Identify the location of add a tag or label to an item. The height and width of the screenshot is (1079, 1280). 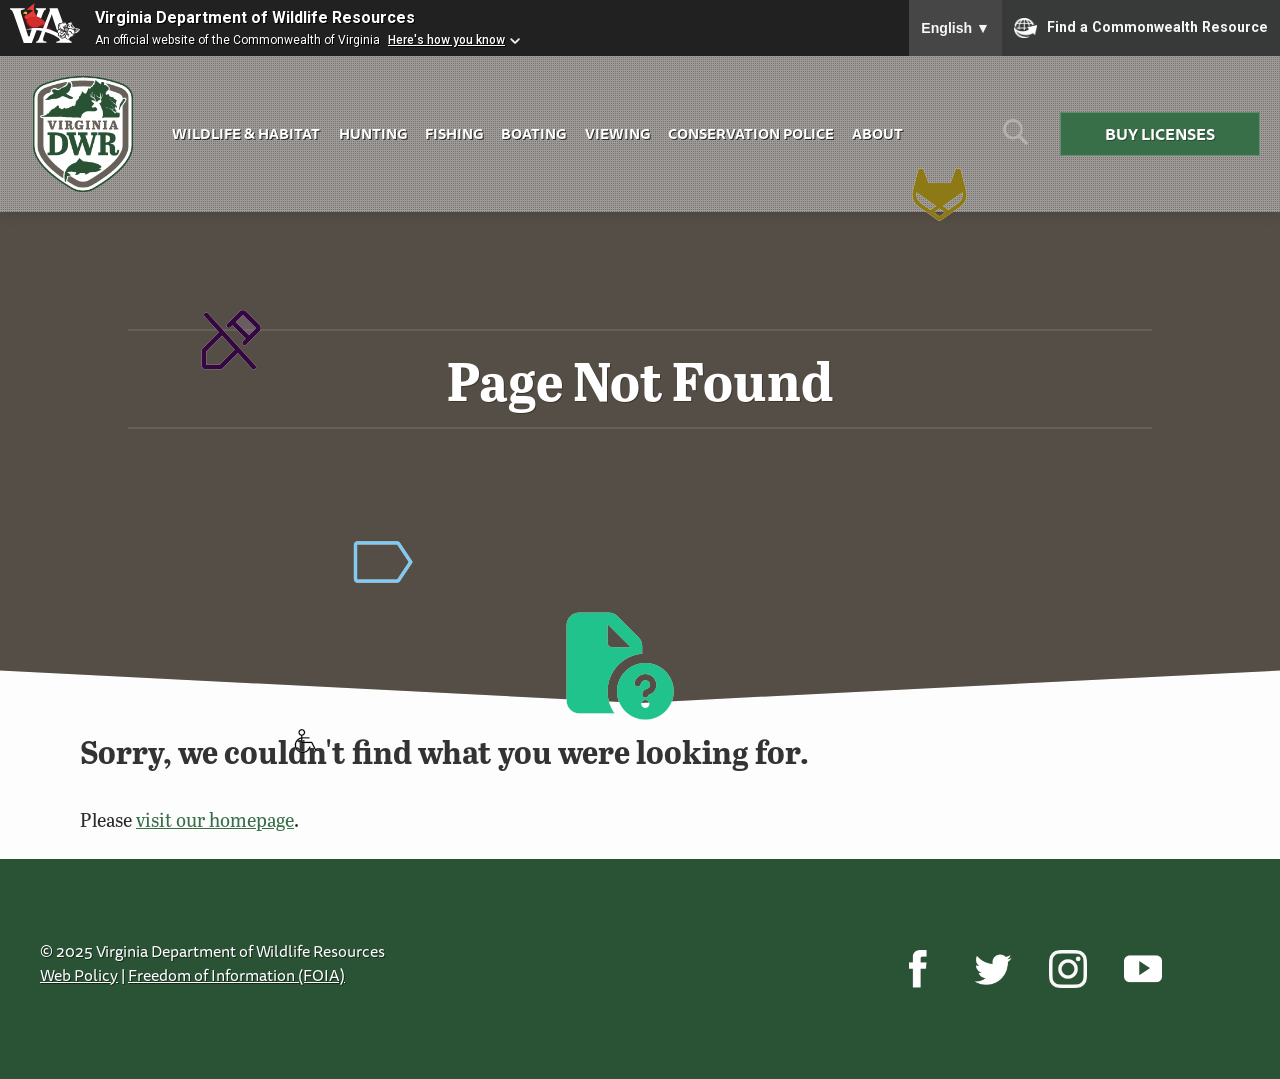
(381, 562).